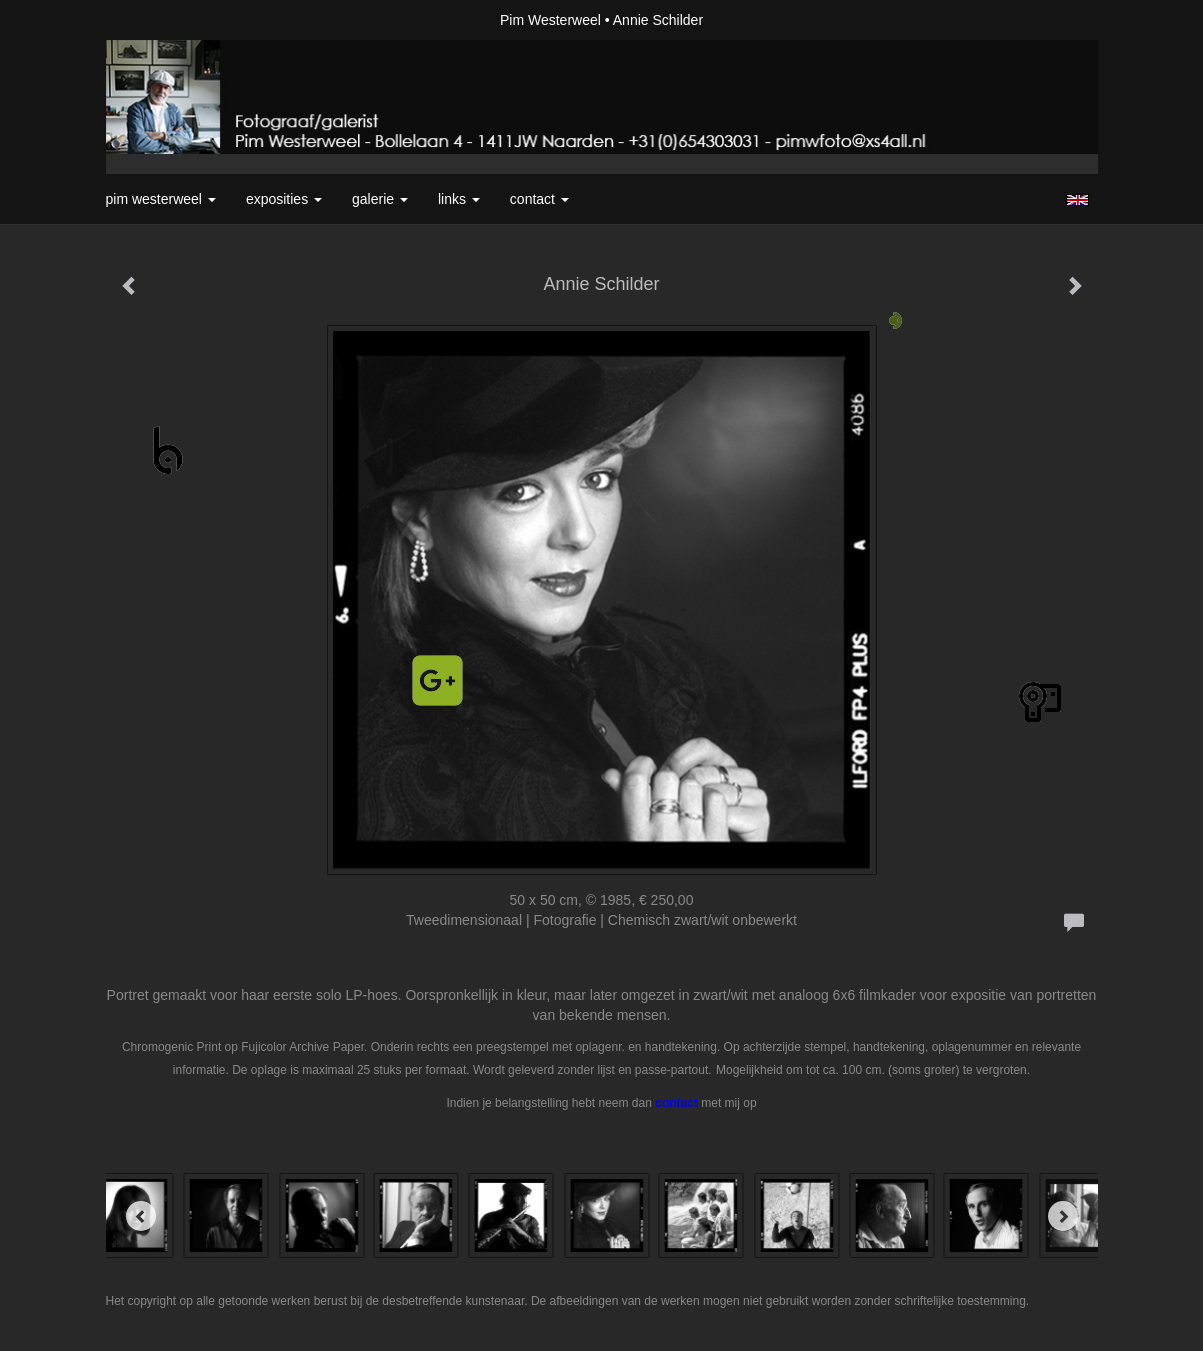 This screenshot has width=1203, height=1351. Describe the element at coordinates (1041, 702) in the screenshot. I see `DV camcorder or digital video camera` at that location.